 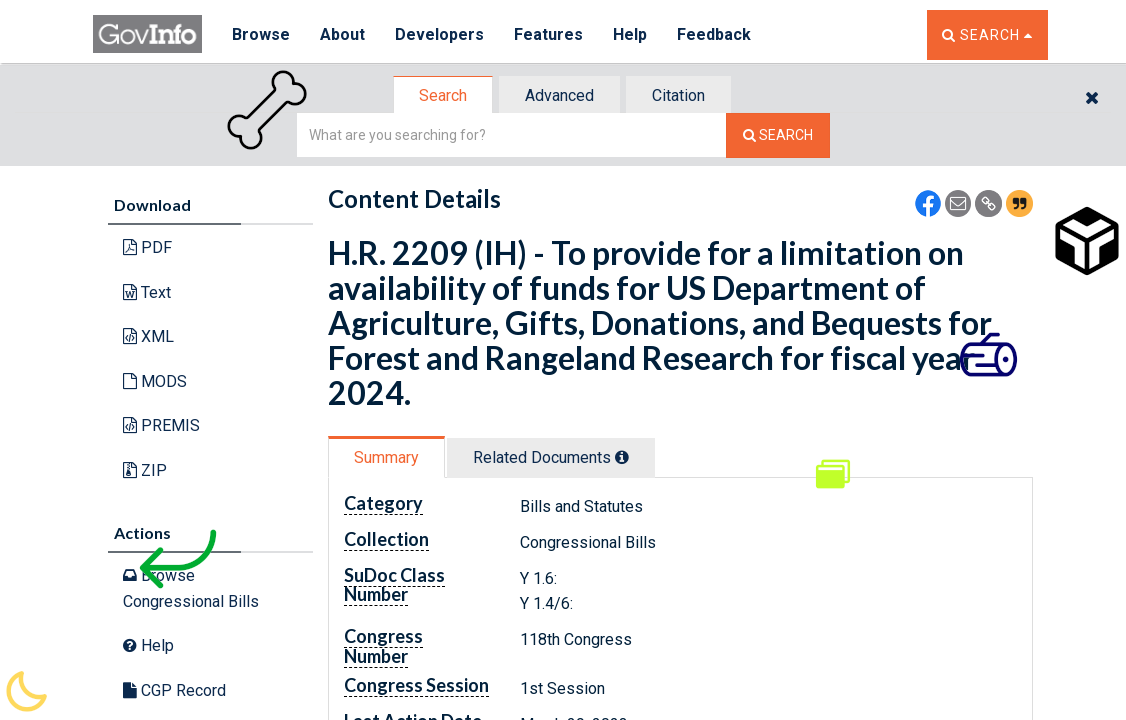 What do you see at coordinates (25, 692) in the screenshot?
I see `toggle dark mode or night theme` at bounding box center [25, 692].